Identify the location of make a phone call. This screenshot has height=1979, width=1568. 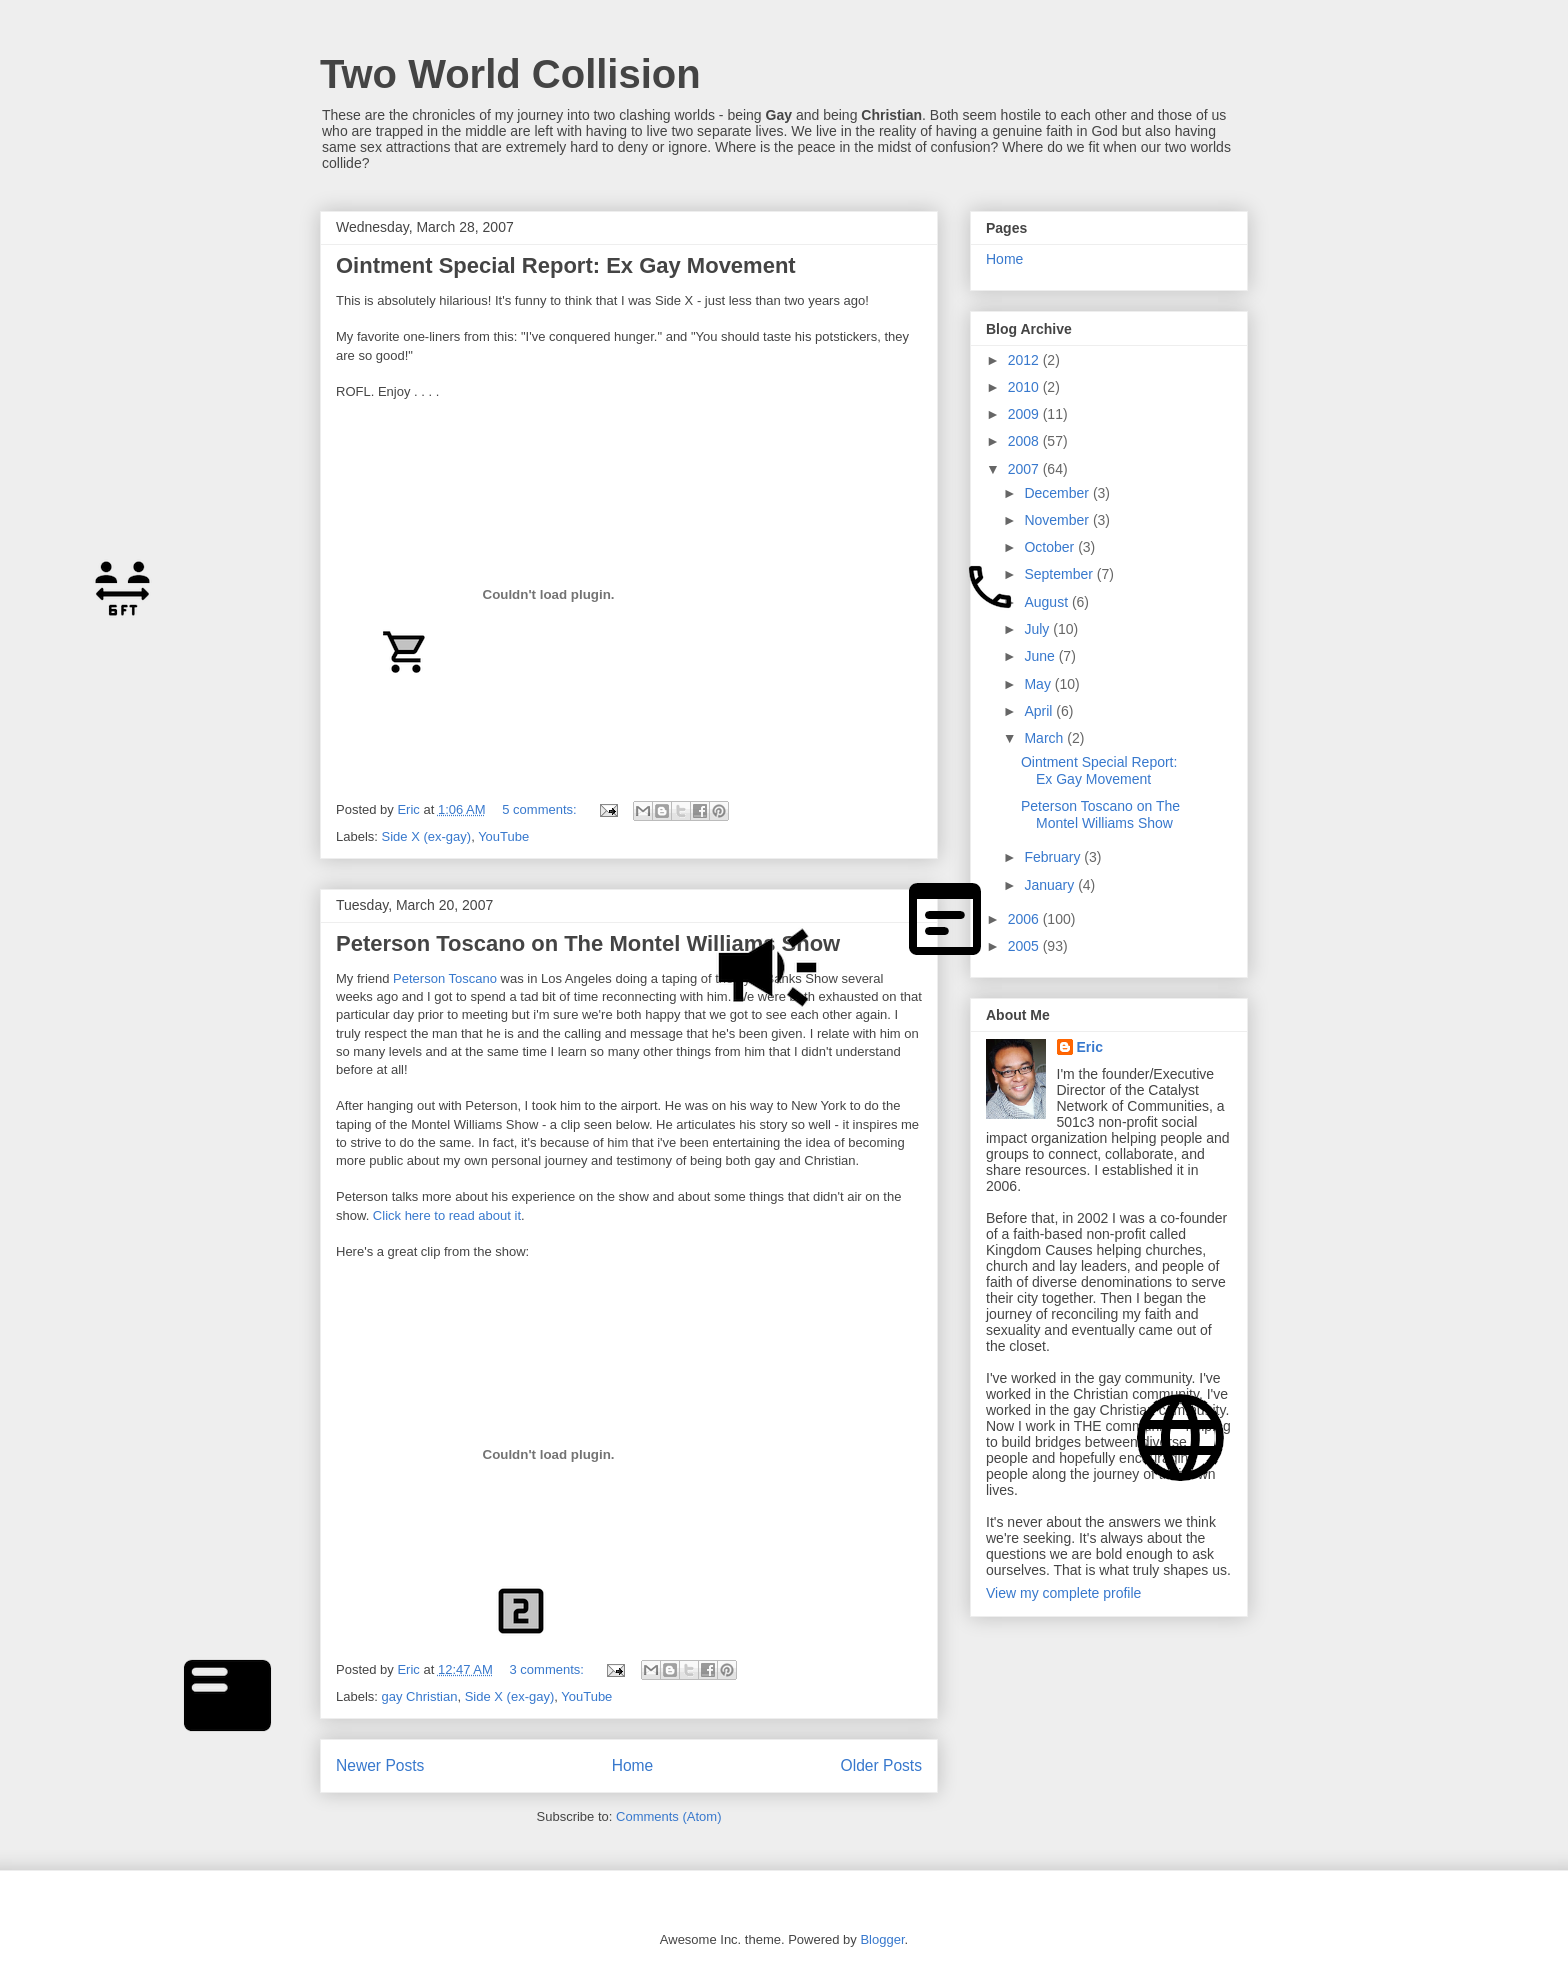
(990, 587).